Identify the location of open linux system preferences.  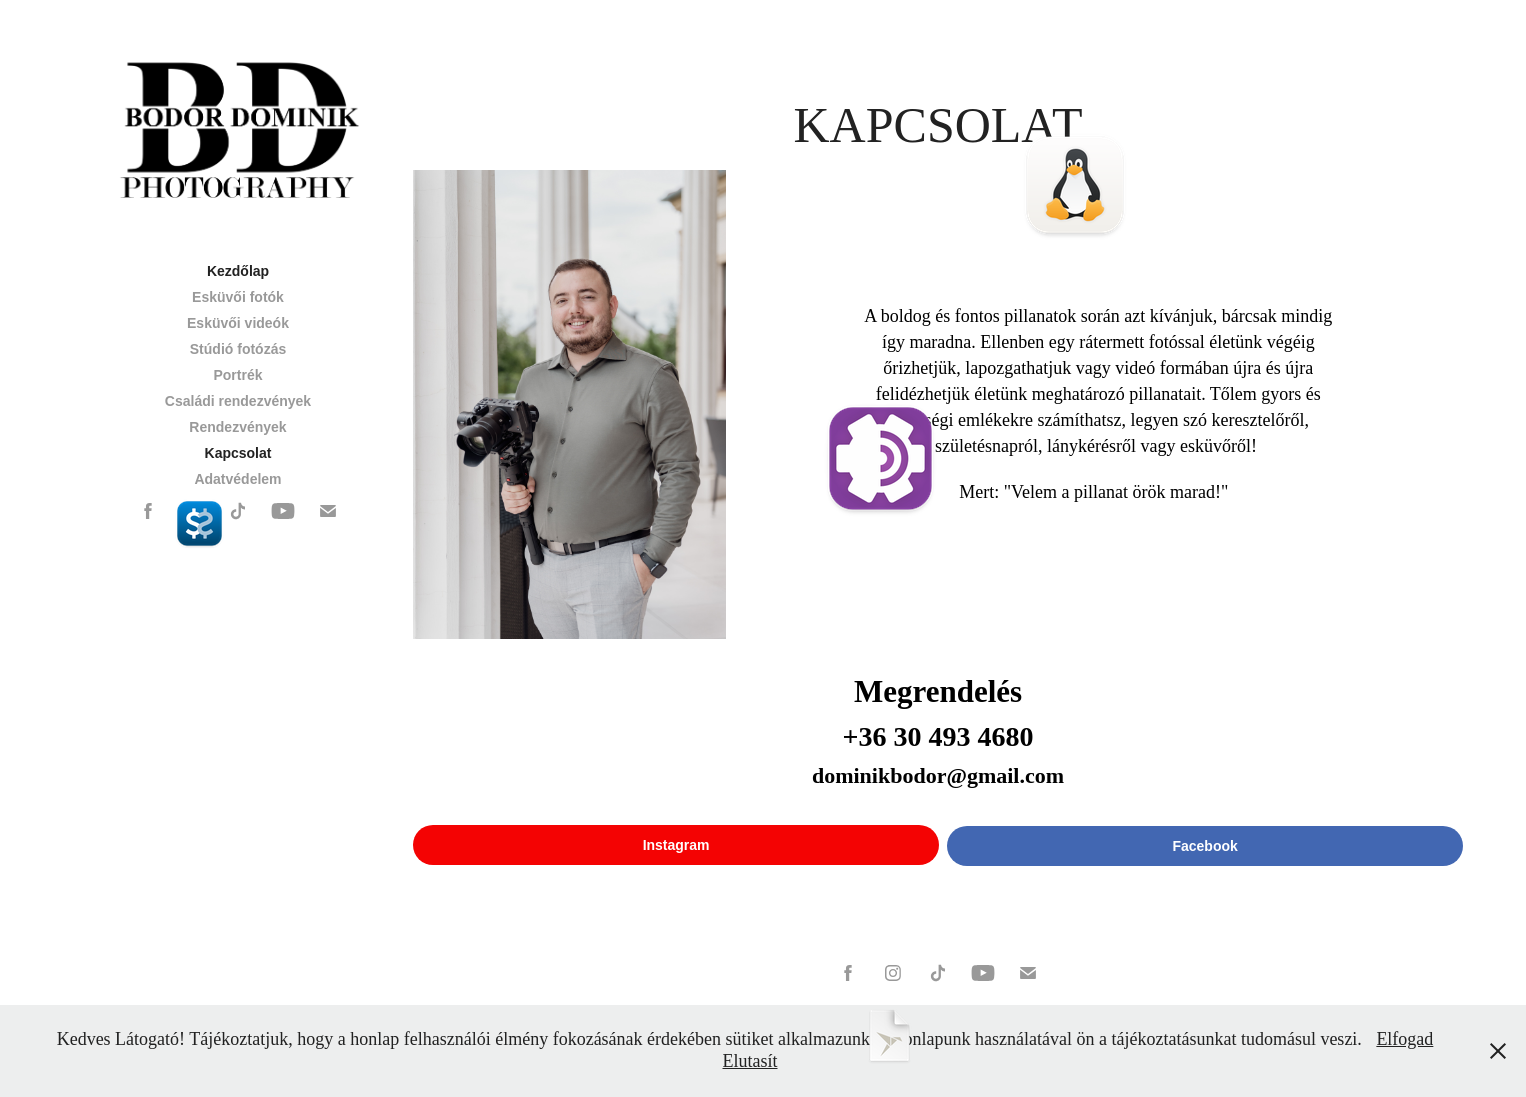
(1075, 185).